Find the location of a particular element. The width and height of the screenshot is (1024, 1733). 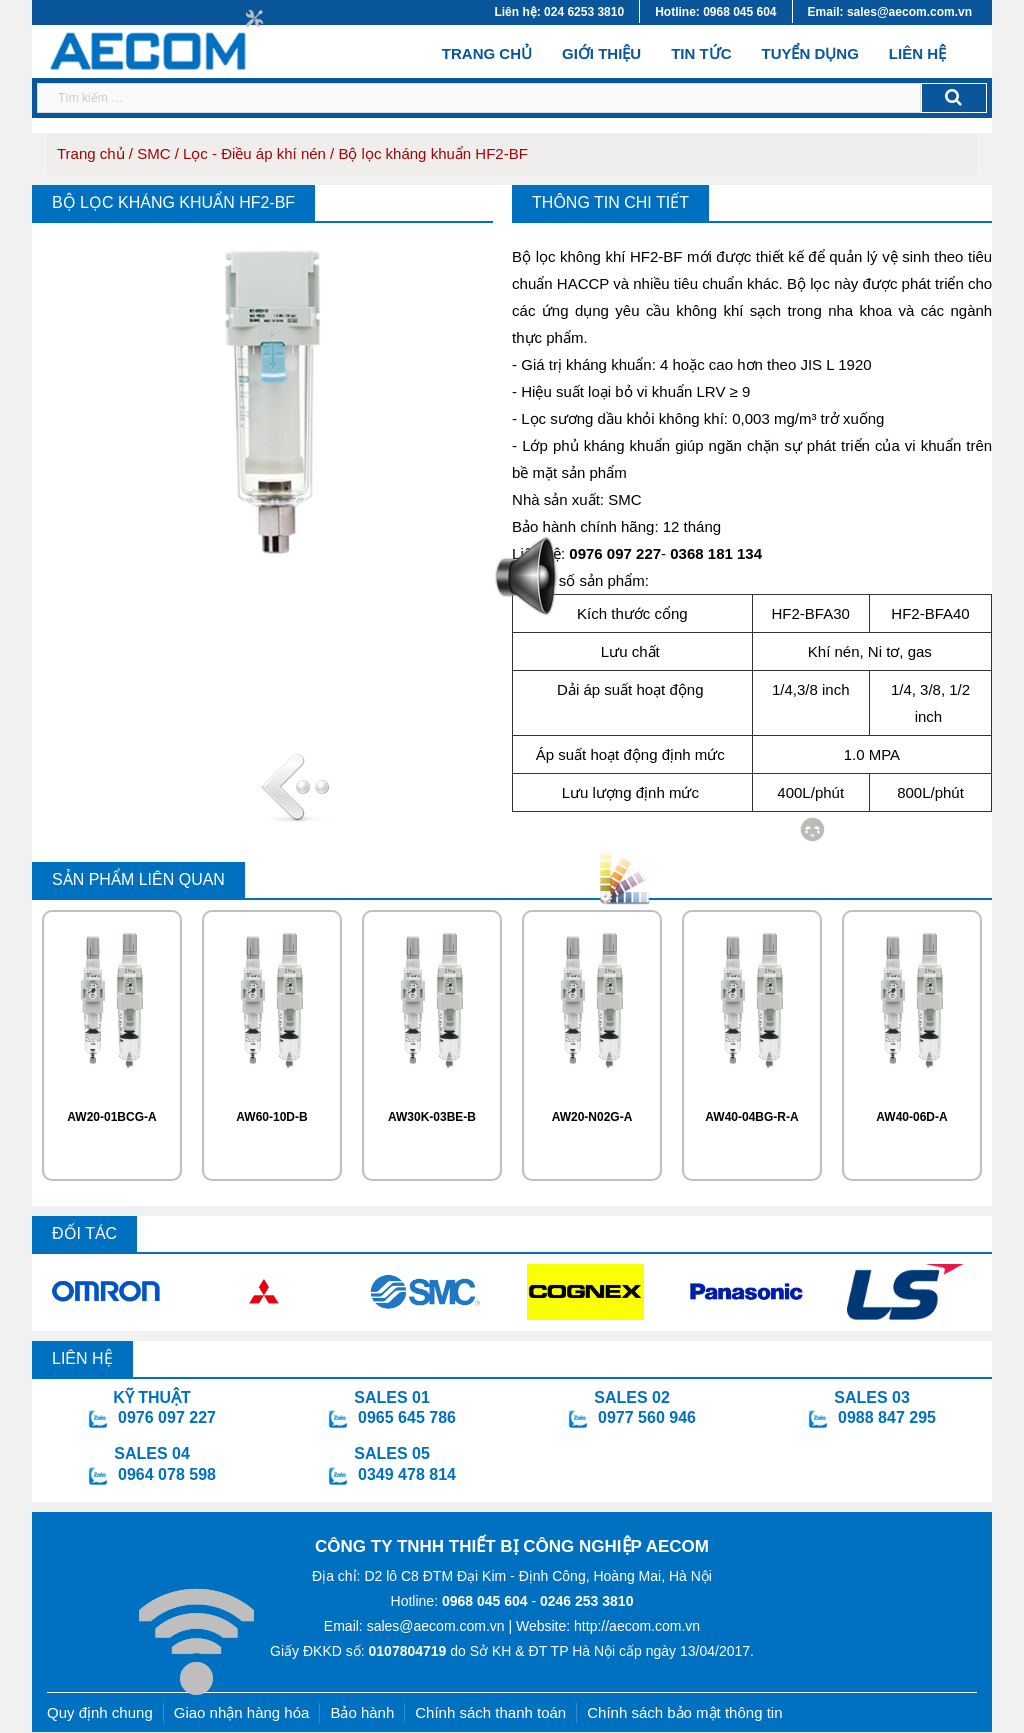

access audio library in iMovie is located at coordinates (527, 576).